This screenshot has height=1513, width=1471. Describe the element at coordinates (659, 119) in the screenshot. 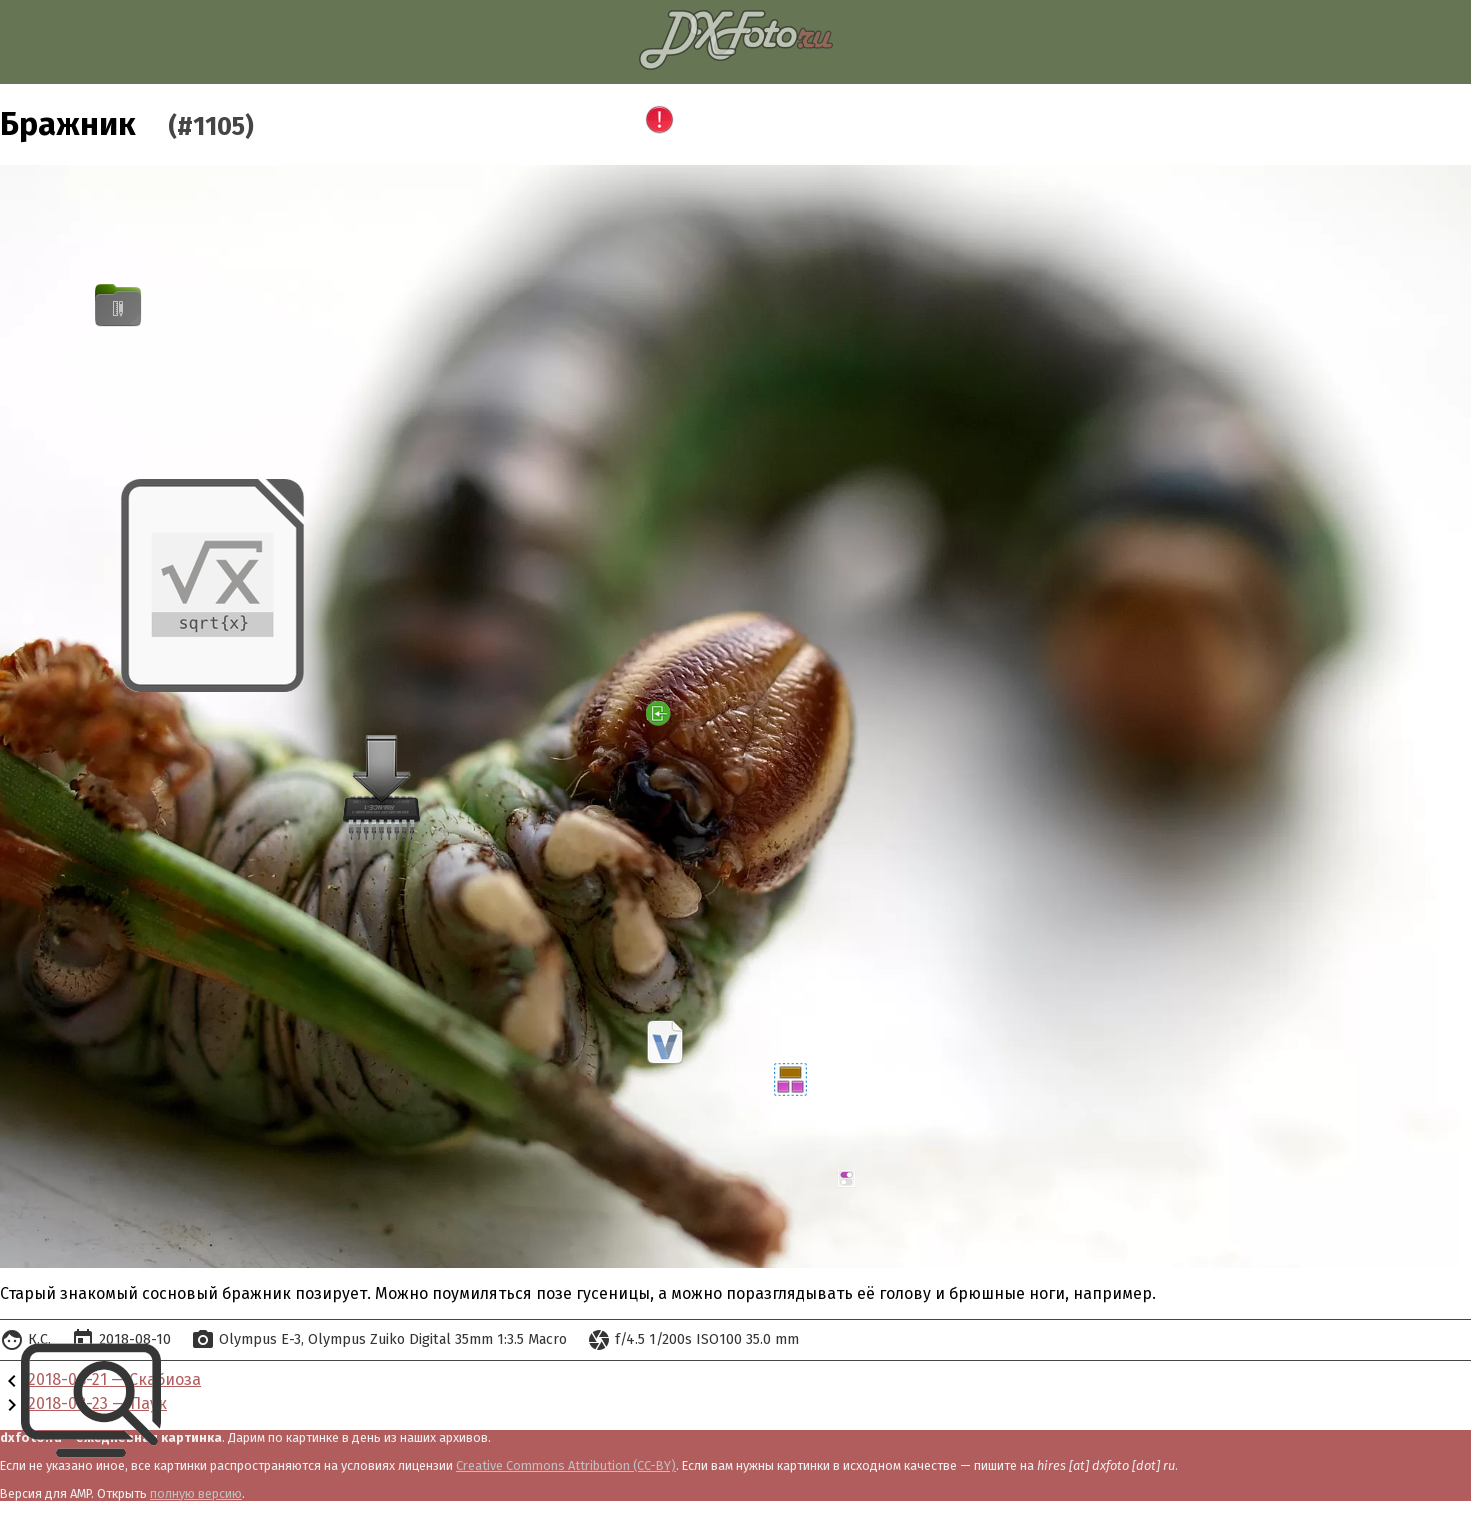

I see `indicates a warning or alert requiring attention` at that location.